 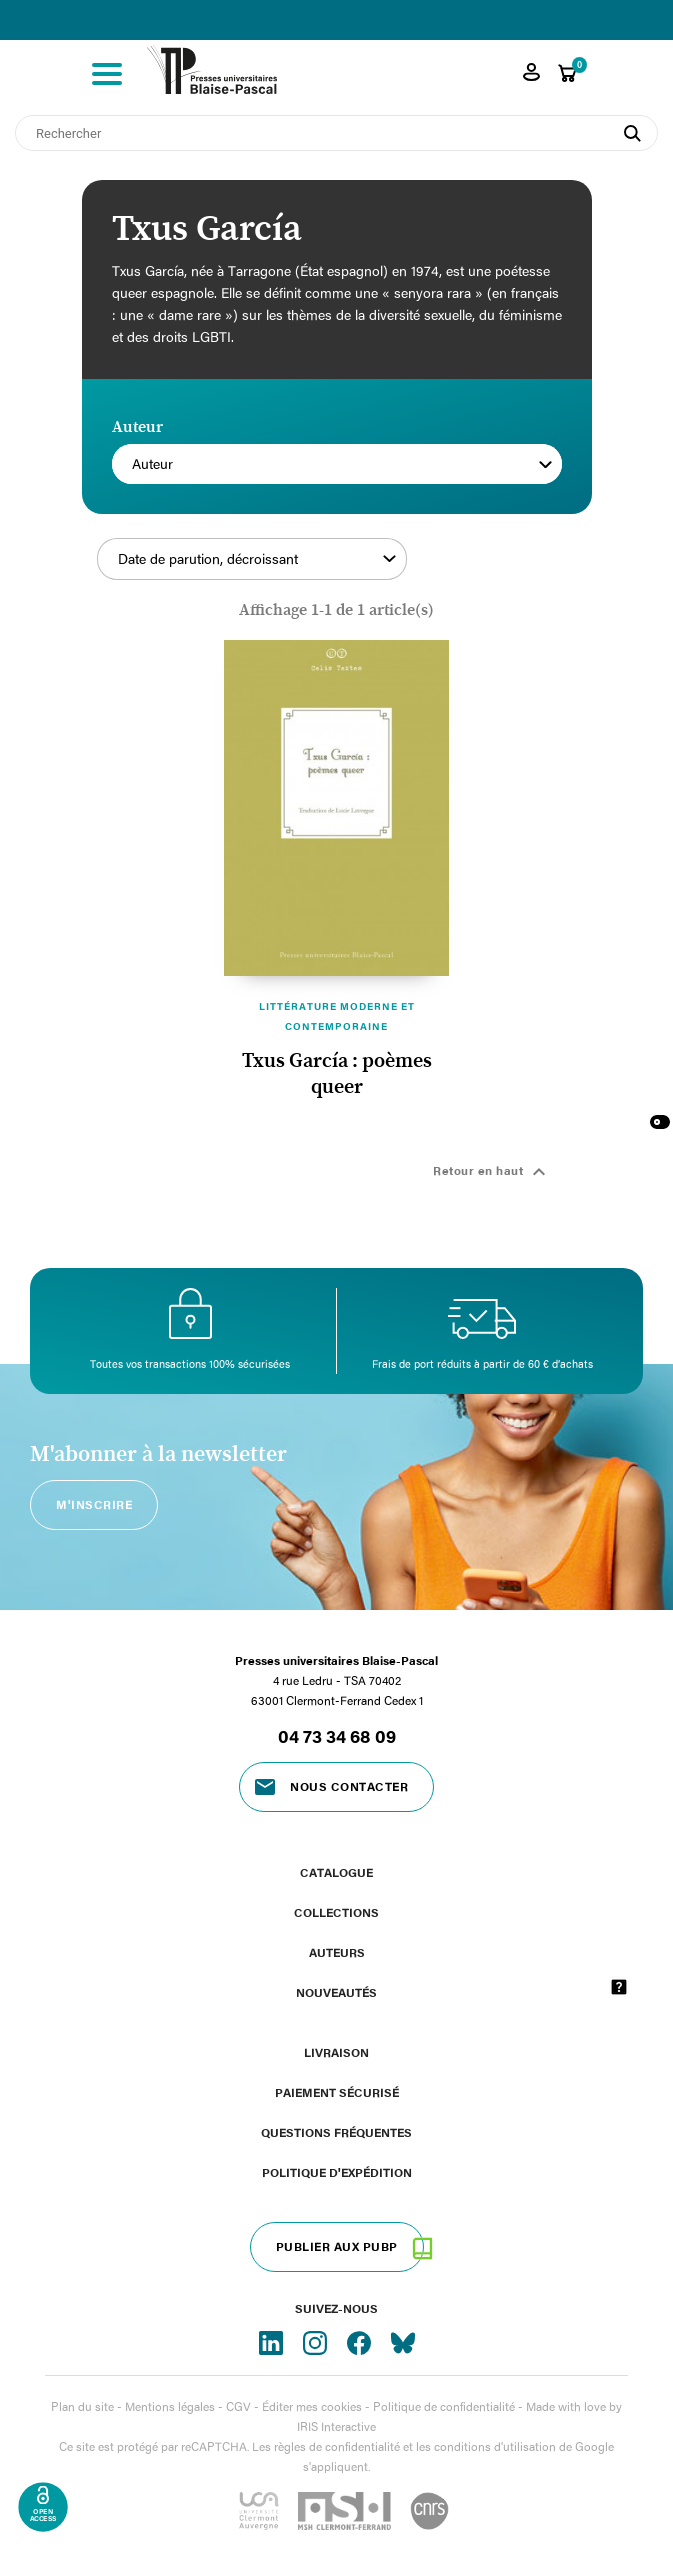 What do you see at coordinates (422, 2248) in the screenshot?
I see `open reading or library section` at bounding box center [422, 2248].